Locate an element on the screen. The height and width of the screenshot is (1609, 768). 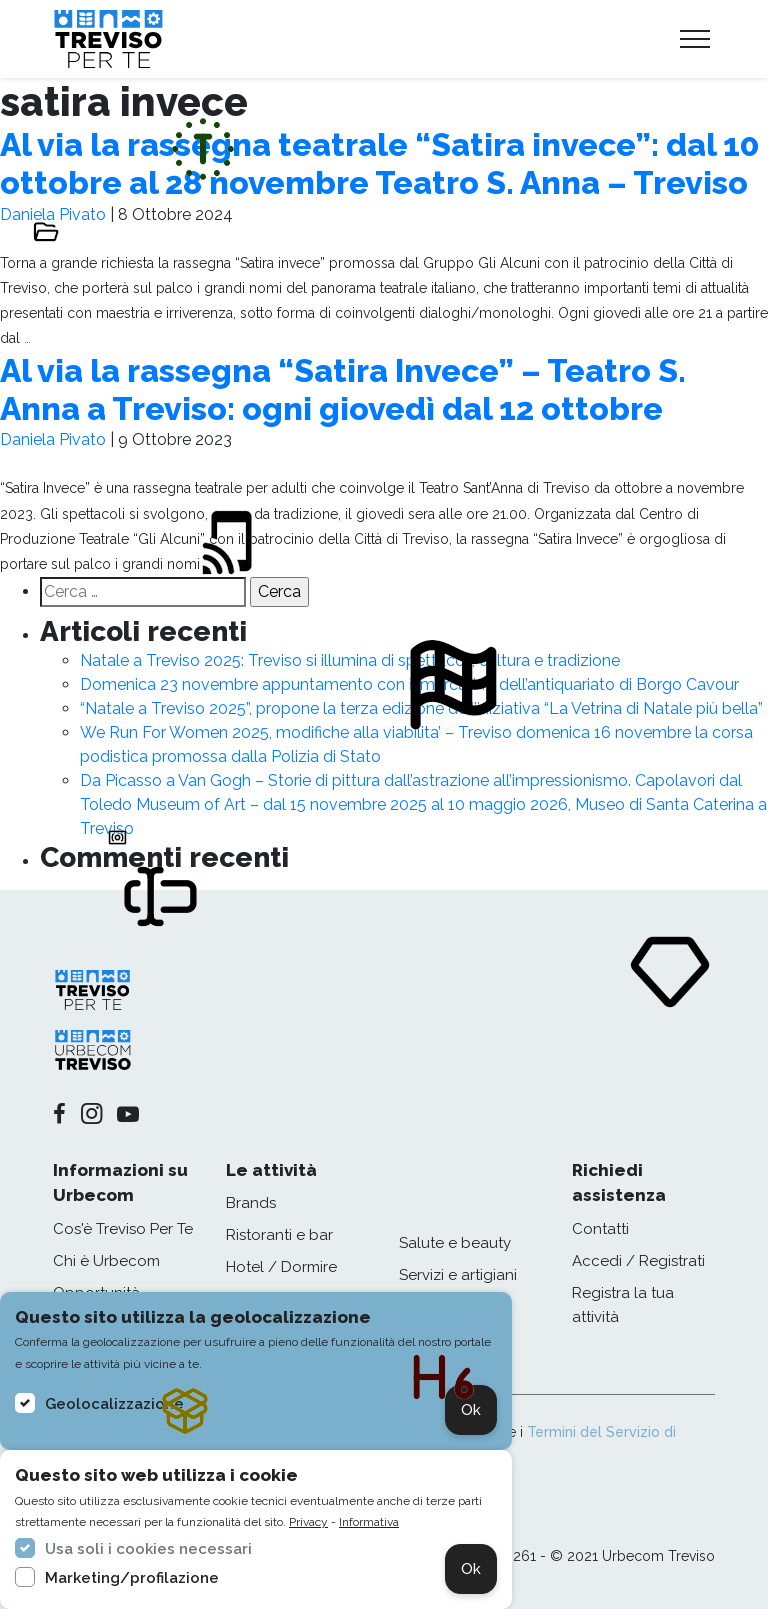
tap to enter text in this field is located at coordinates (160, 896).